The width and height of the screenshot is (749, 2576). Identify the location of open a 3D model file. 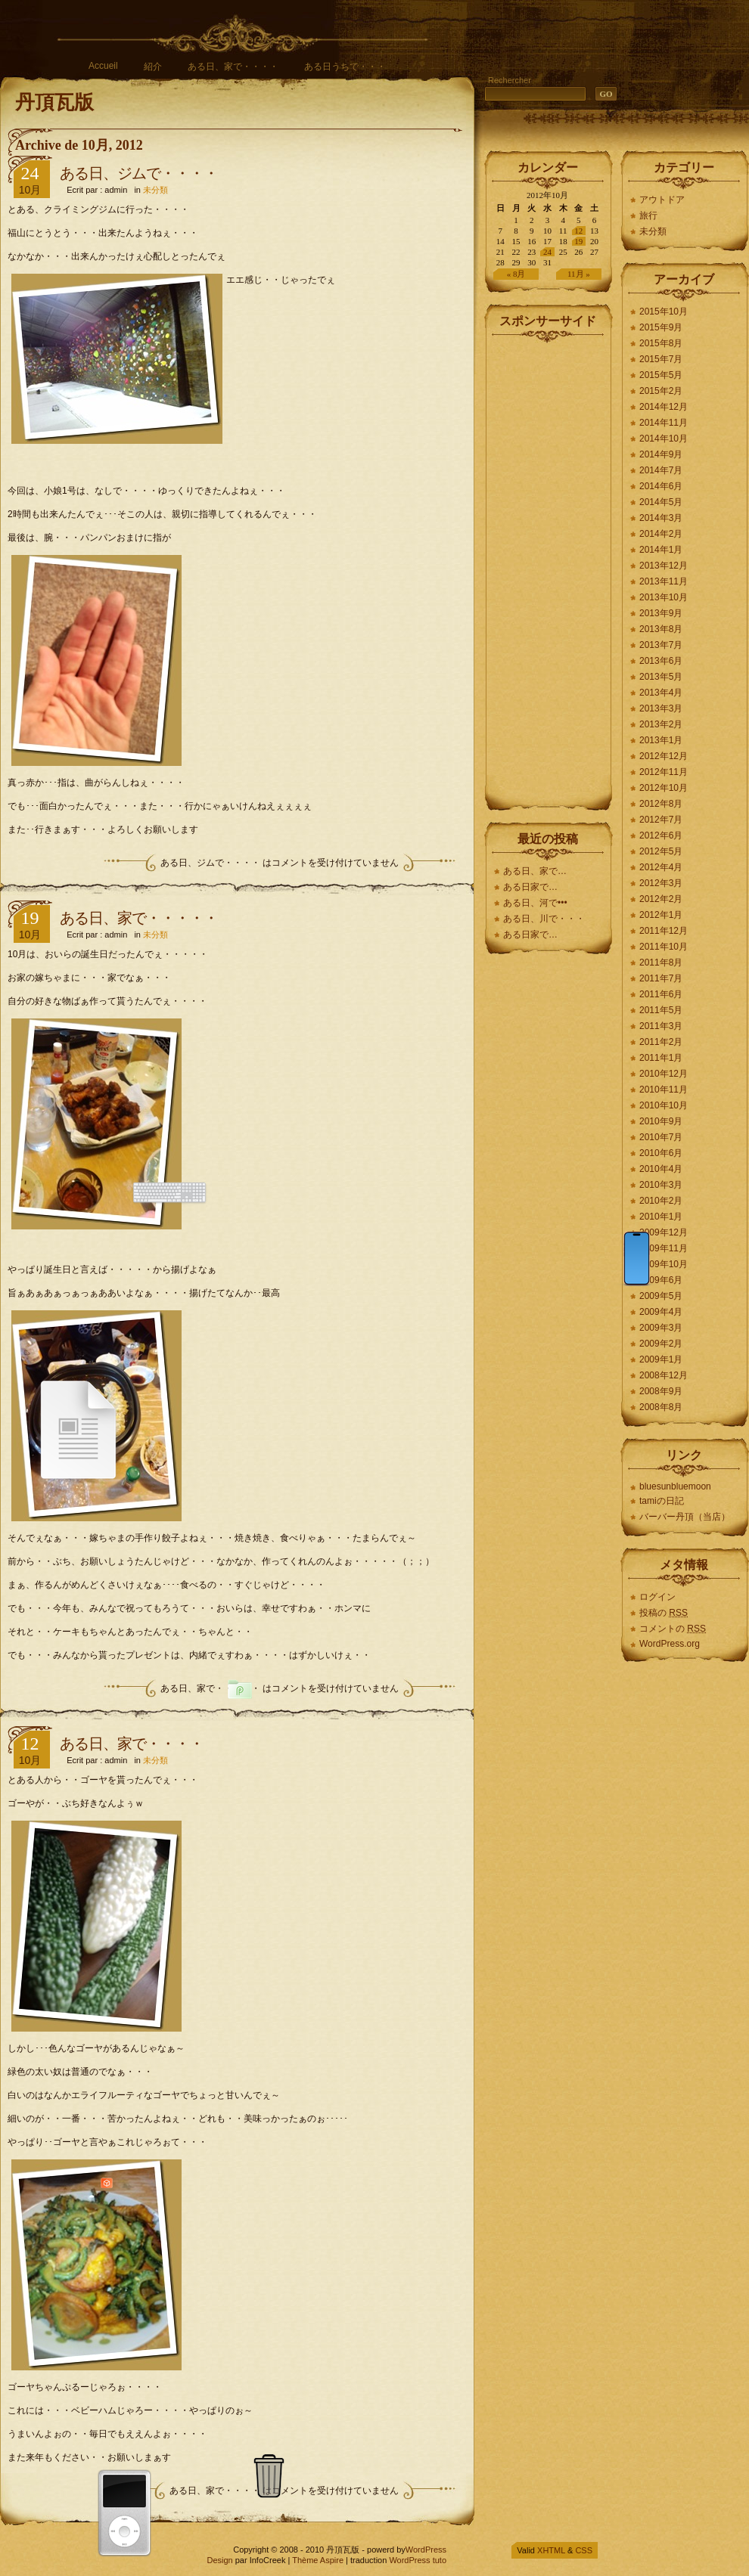
(107, 2183).